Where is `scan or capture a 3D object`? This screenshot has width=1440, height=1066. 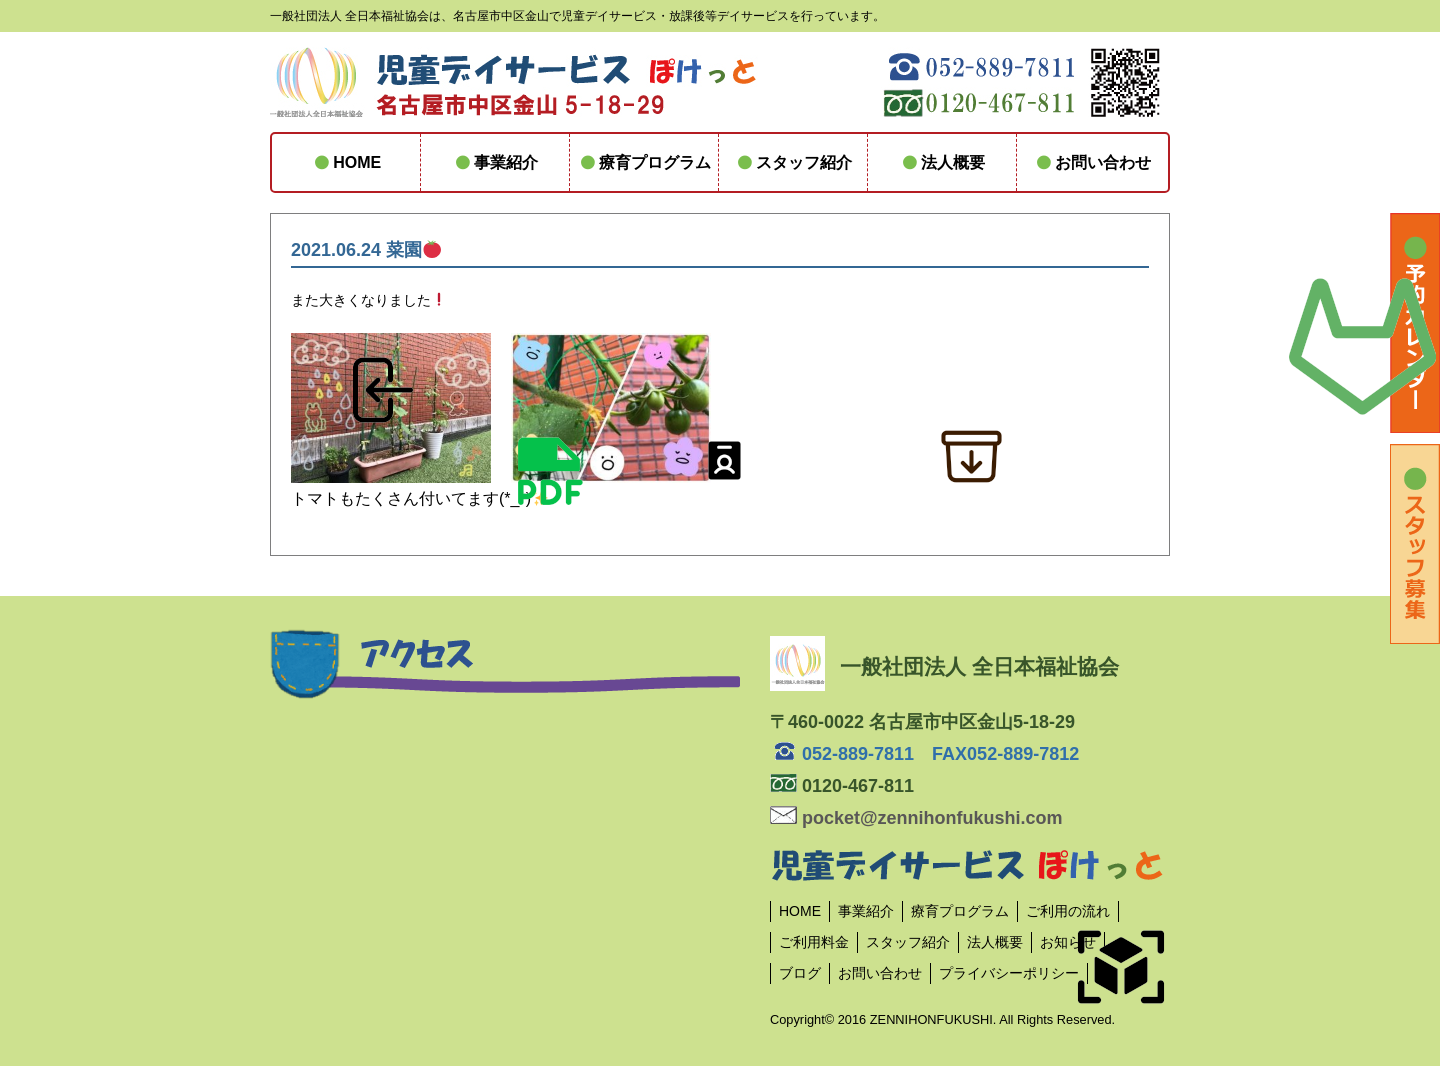 scan or capture a 3D object is located at coordinates (1121, 967).